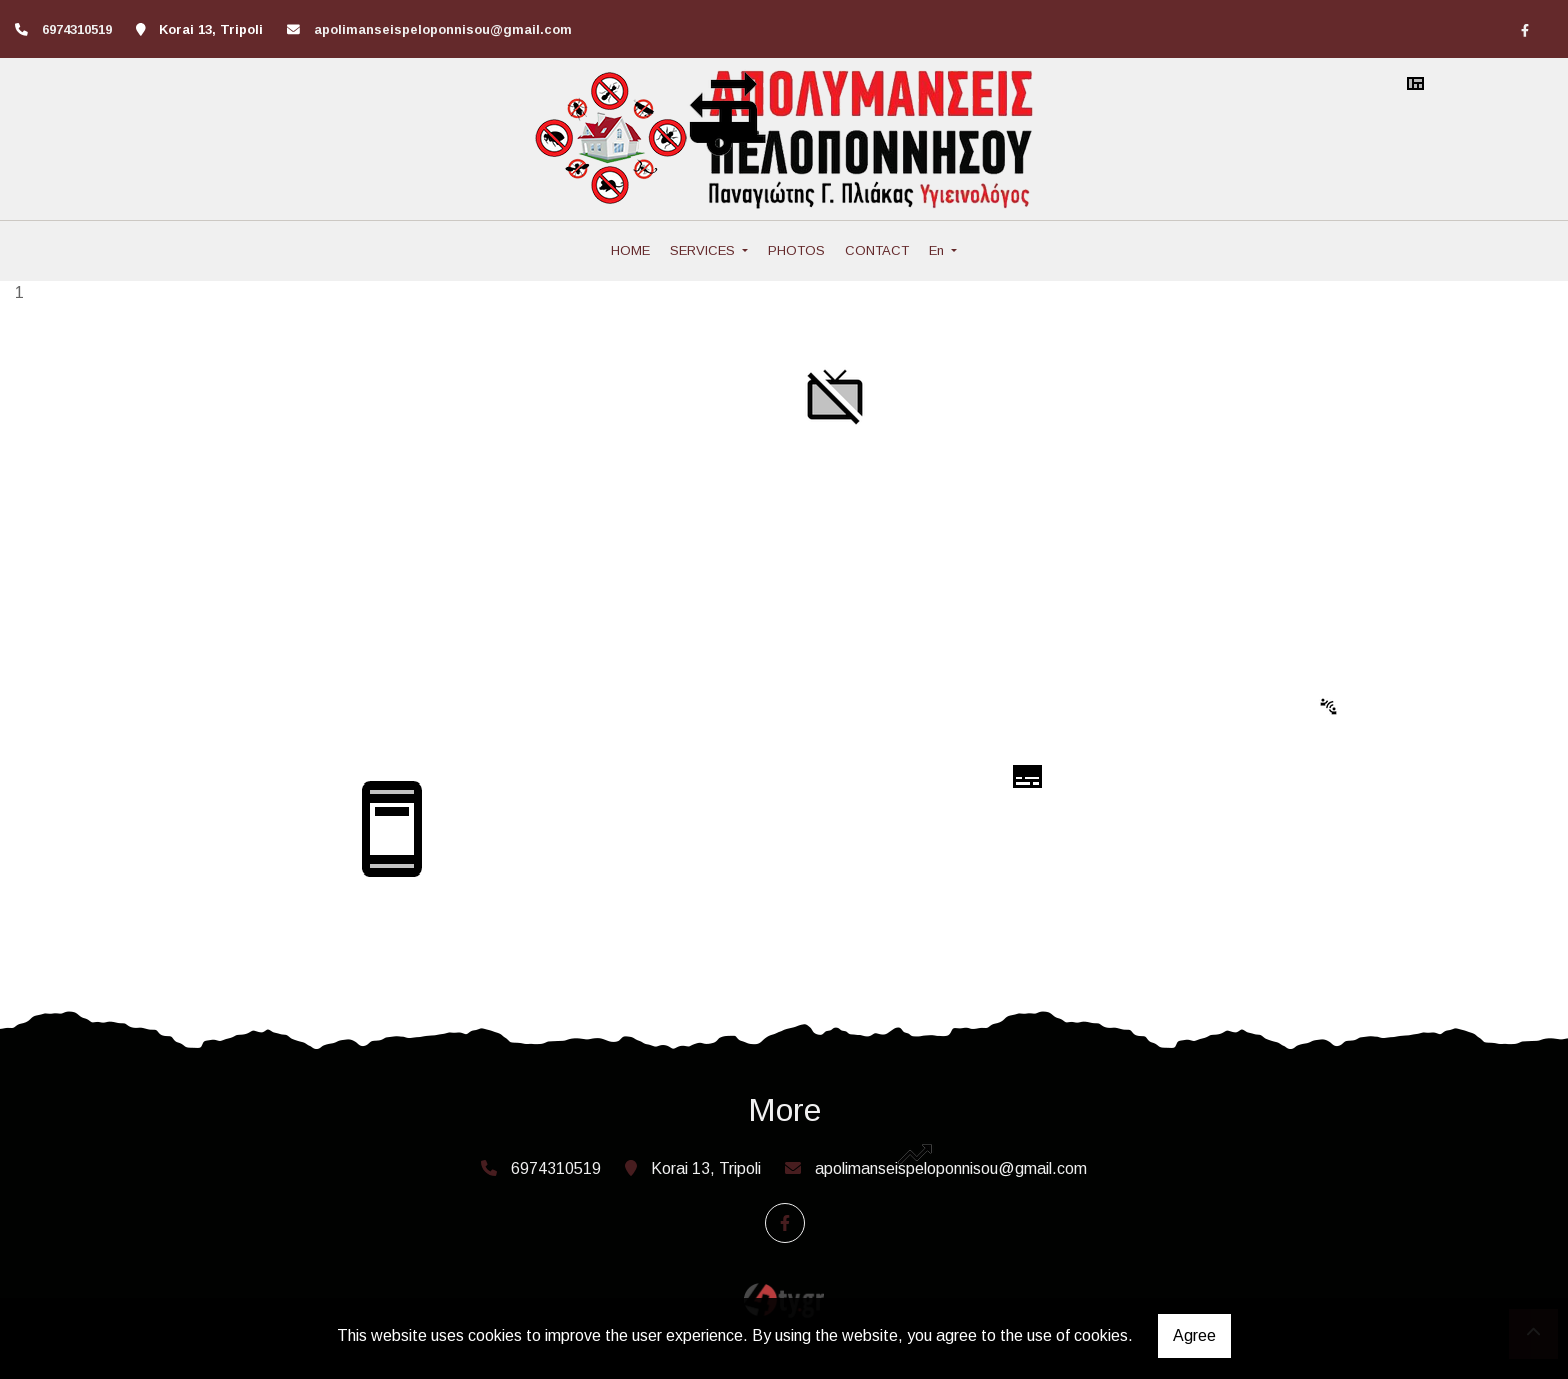 This screenshot has height=1379, width=1568. Describe the element at coordinates (392, 829) in the screenshot. I see `view mobile ad placements` at that location.